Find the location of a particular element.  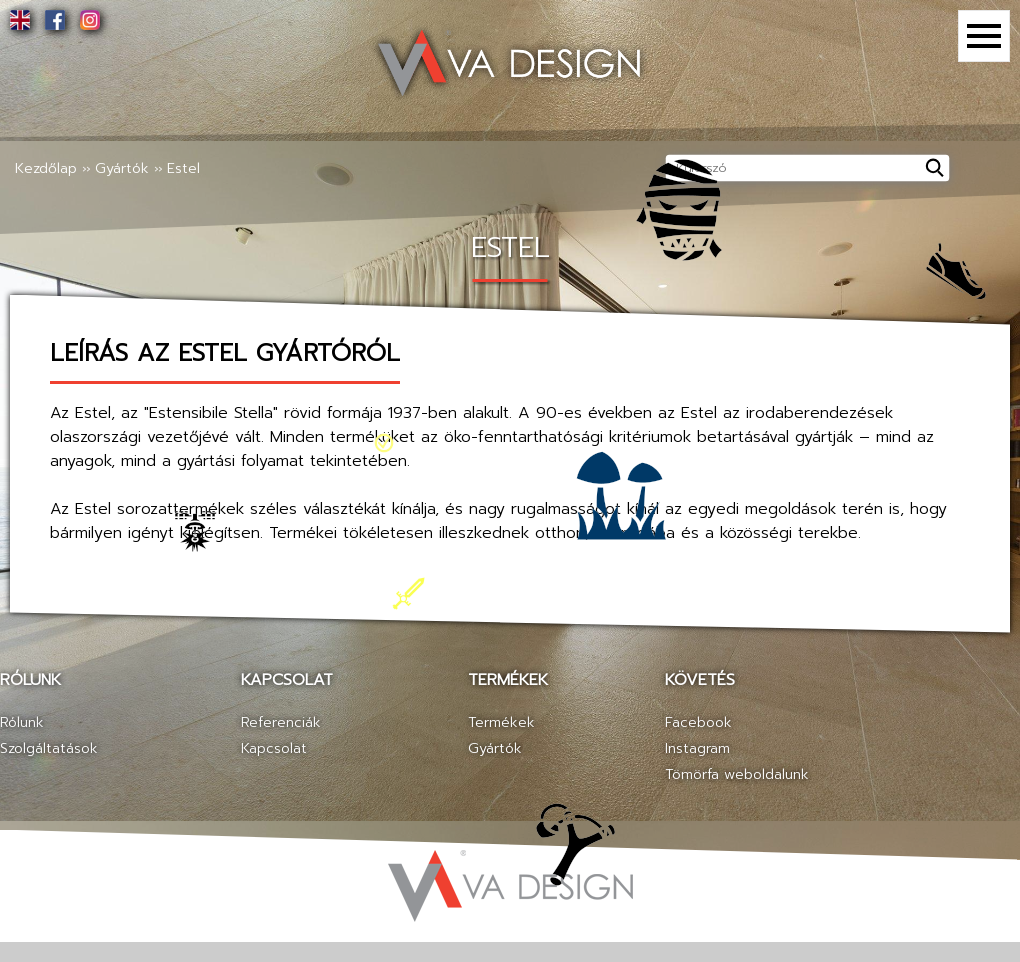

launch or shoot an item is located at coordinates (574, 845).